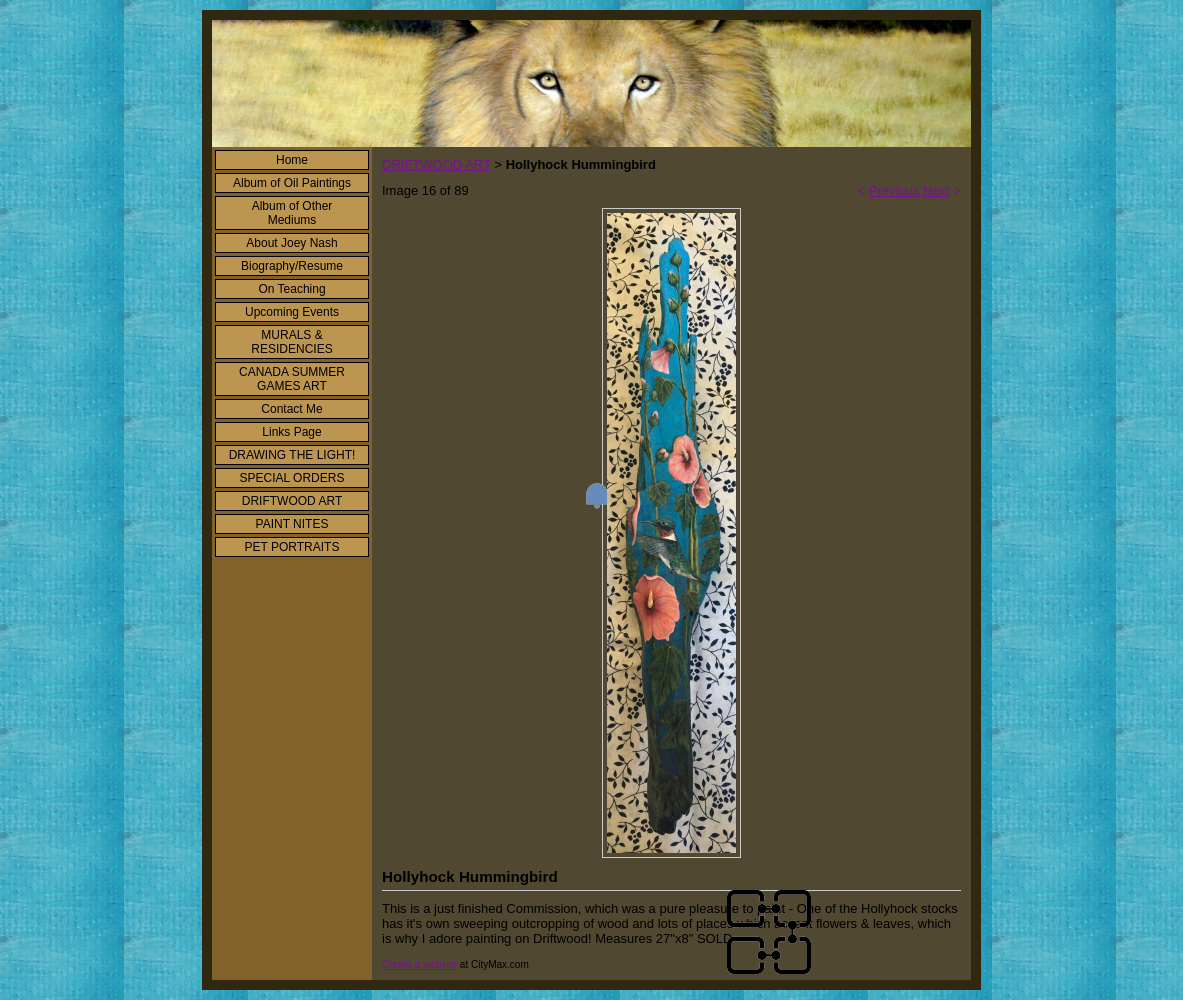  Describe the element at coordinates (769, 932) in the screenshot. I see `xyflow brand logo` at that location.